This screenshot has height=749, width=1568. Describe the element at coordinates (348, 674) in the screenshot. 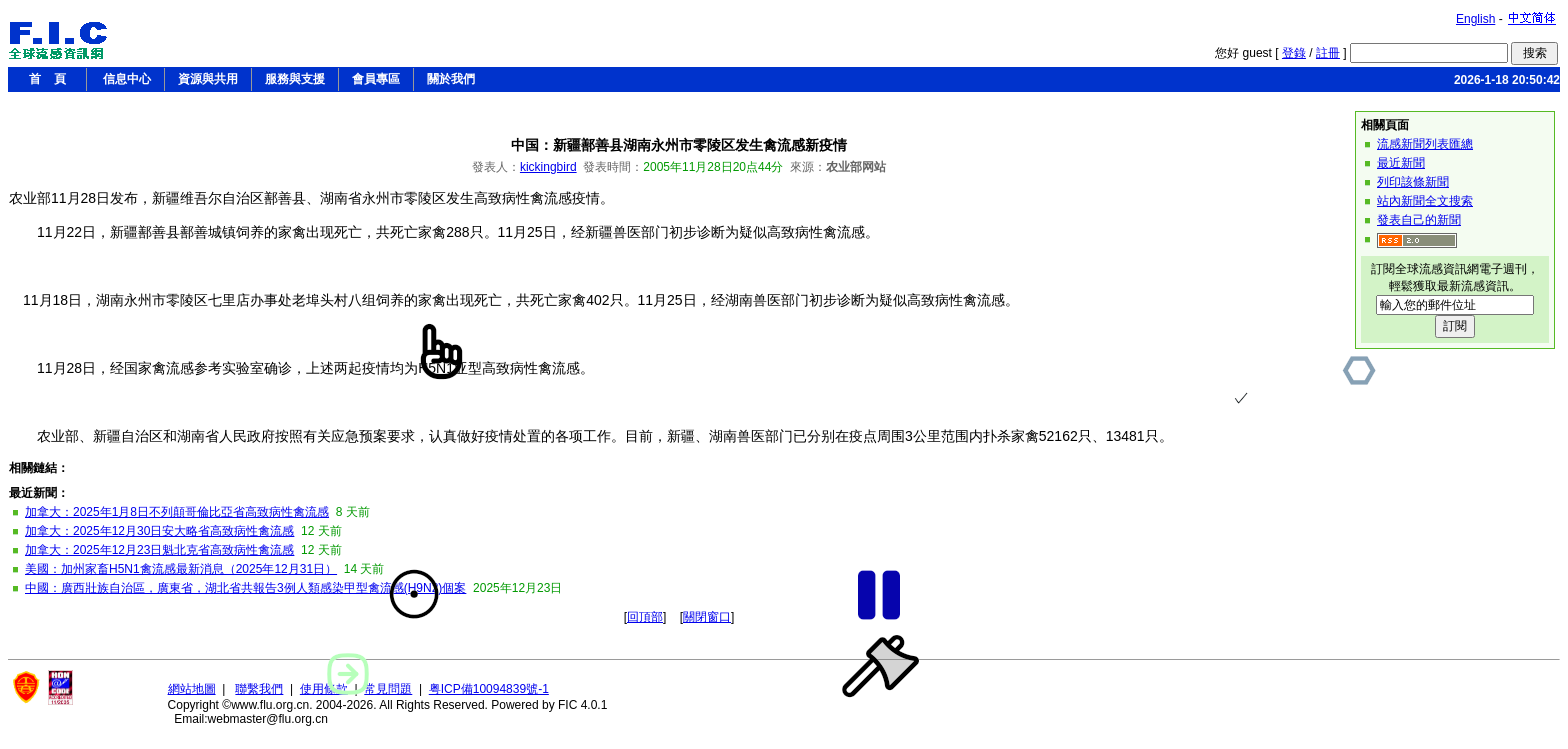

I see `proceed to the next step` at that location.